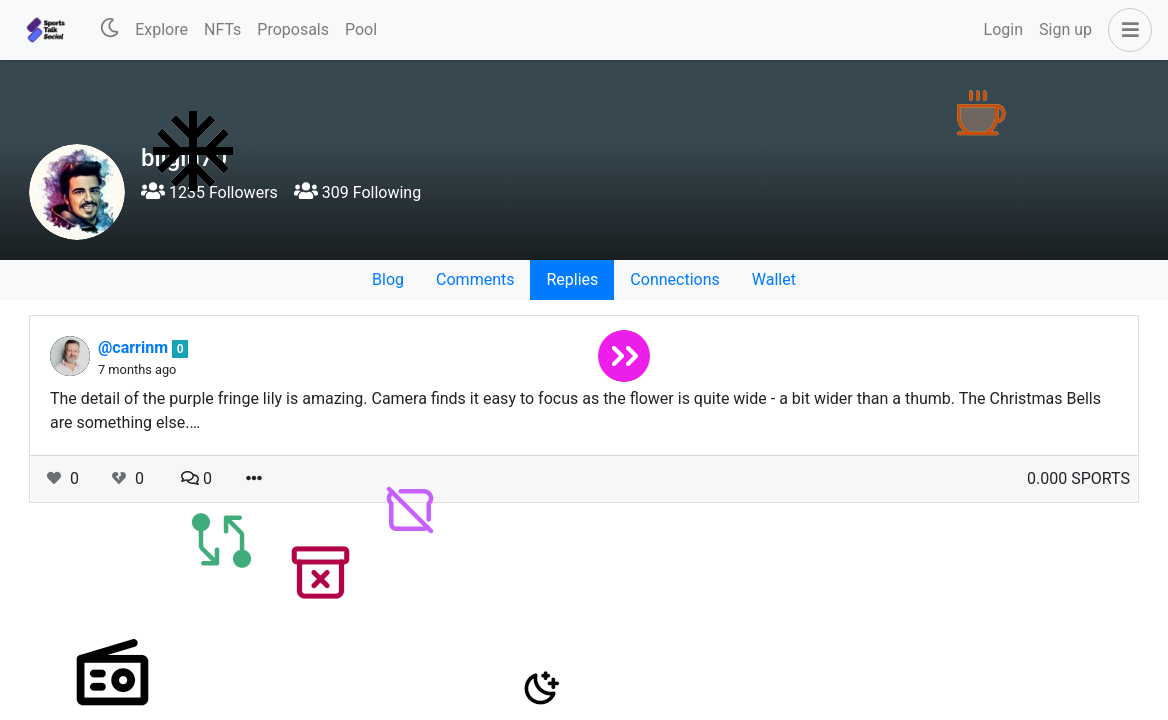 The height and width of the screenshot is (720, 1168). What do you see at coordinates (624, 356) in the screenshot?
I see `skip forward or advance to next item` at bounding box center [624, 356].